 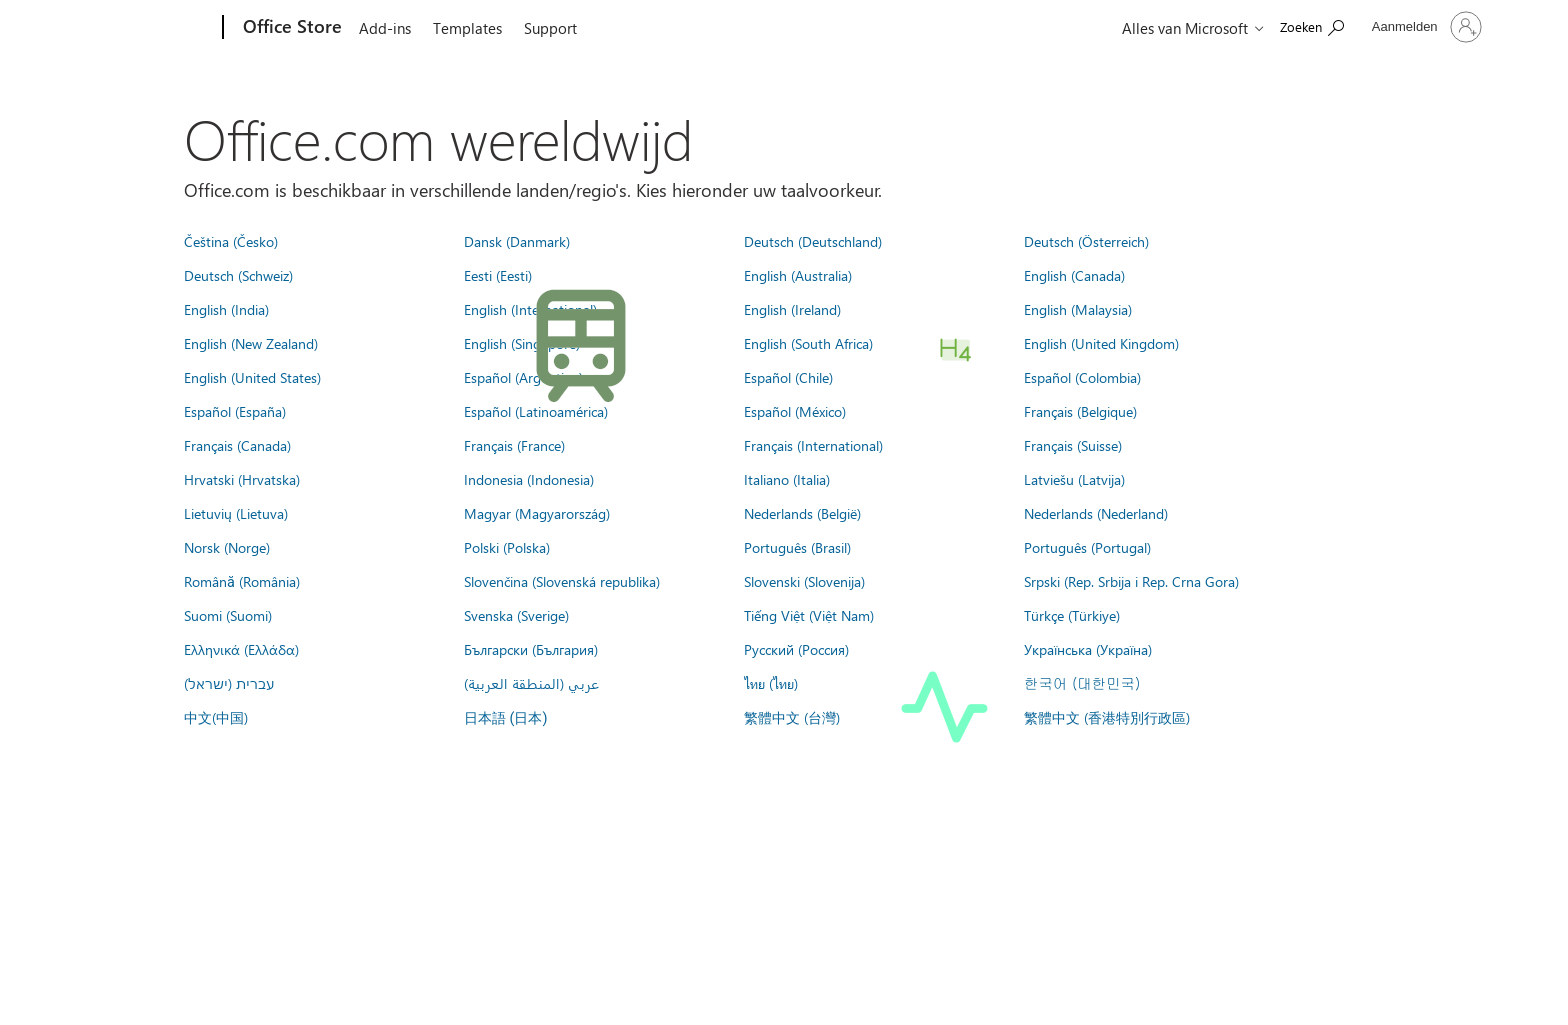 What do you see at coordinates (581, 342) in the screenshot?
I see `access train schedules or railway information` at bounding box center [581, 342].